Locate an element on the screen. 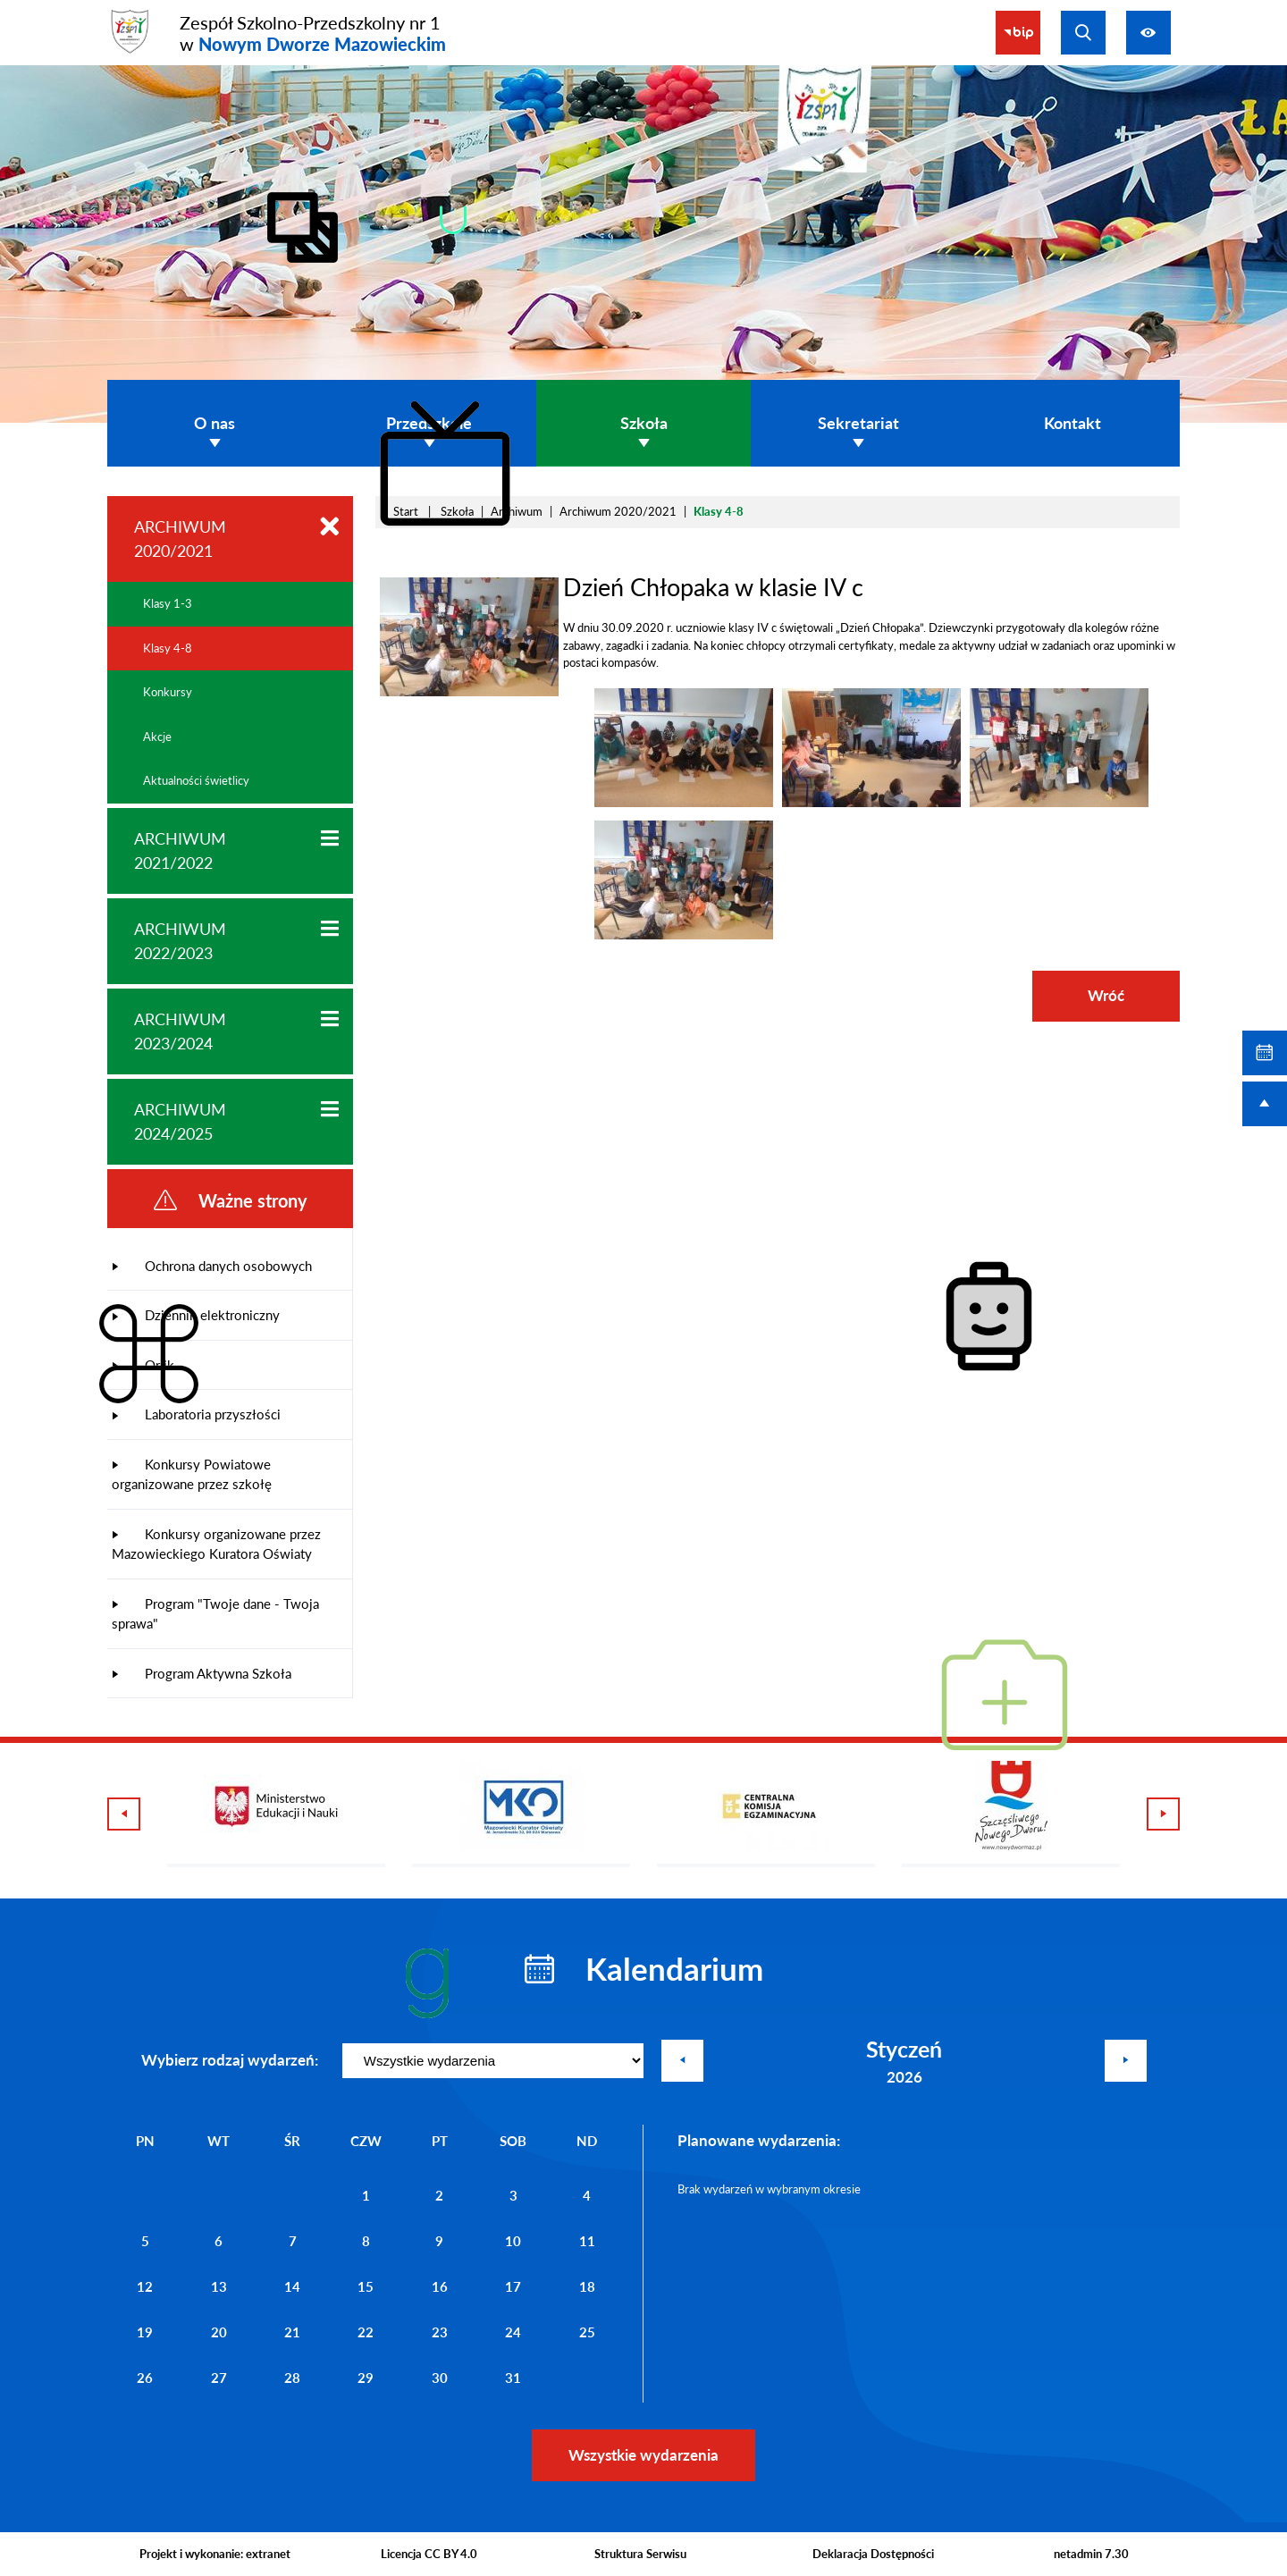  access building block or construction features is located at coordinates (988, 1316).